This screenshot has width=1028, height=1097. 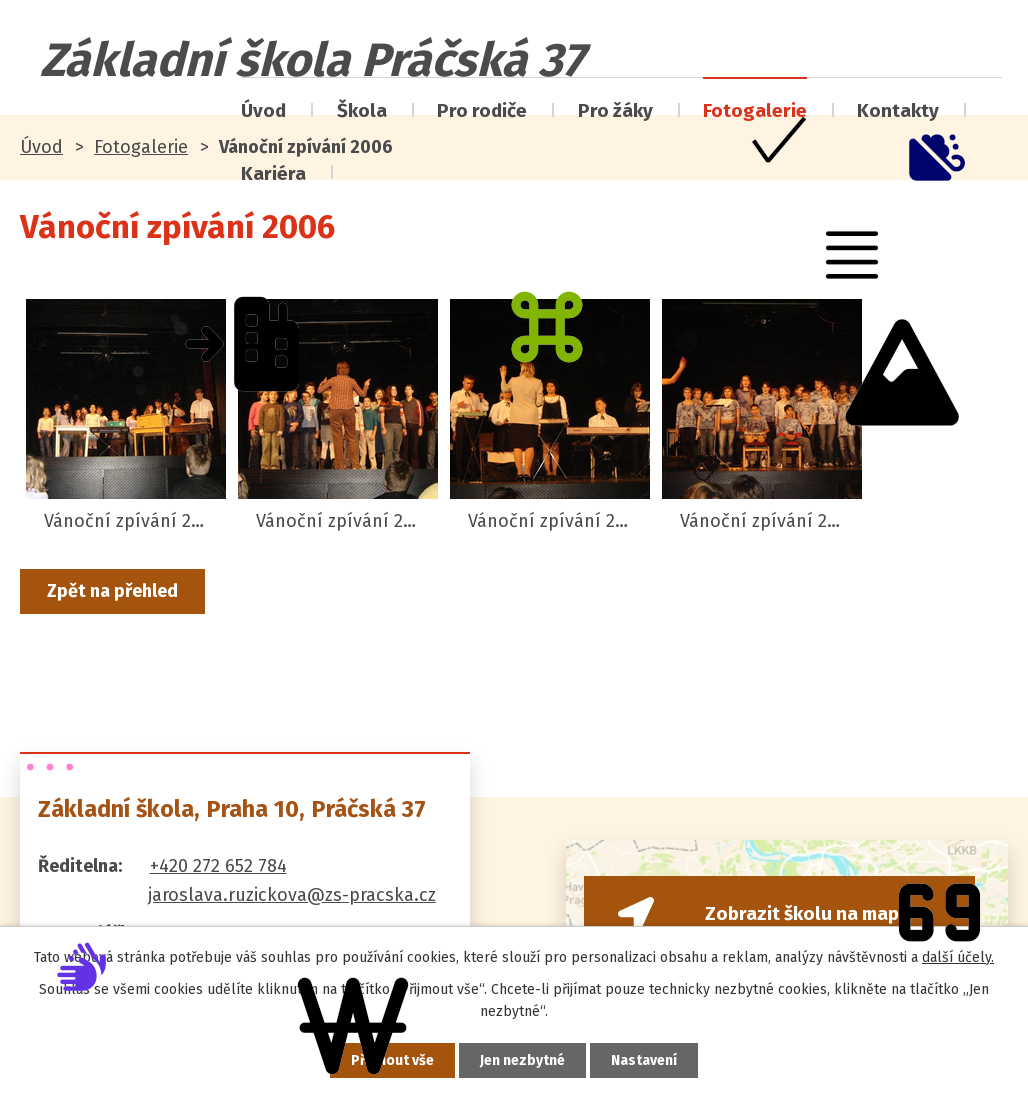 I want to click on displays the number 69 as a label or badge, so click(x=939, y=912).